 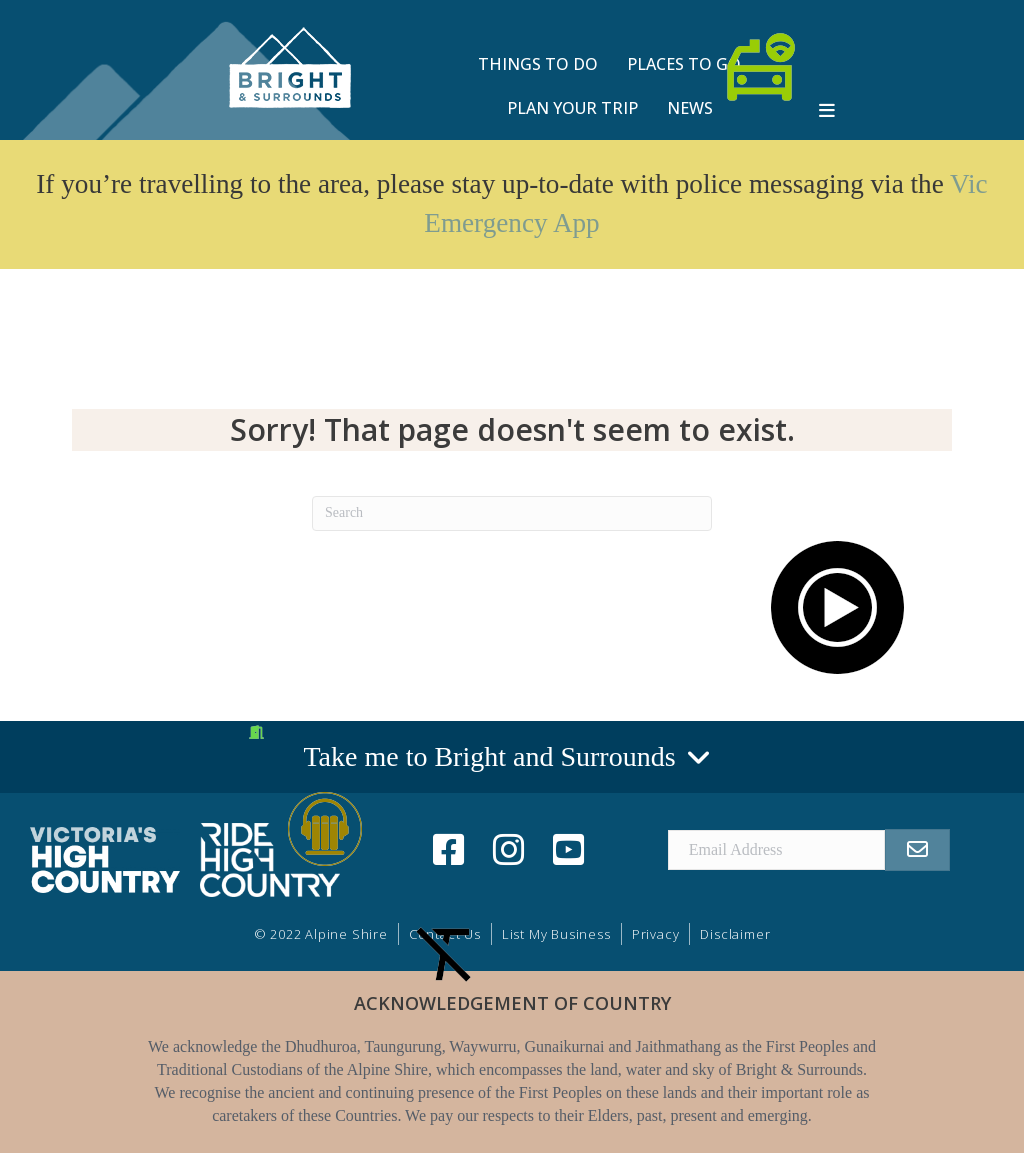 I want to click on open youtube music app, so click(x=837, y=607).